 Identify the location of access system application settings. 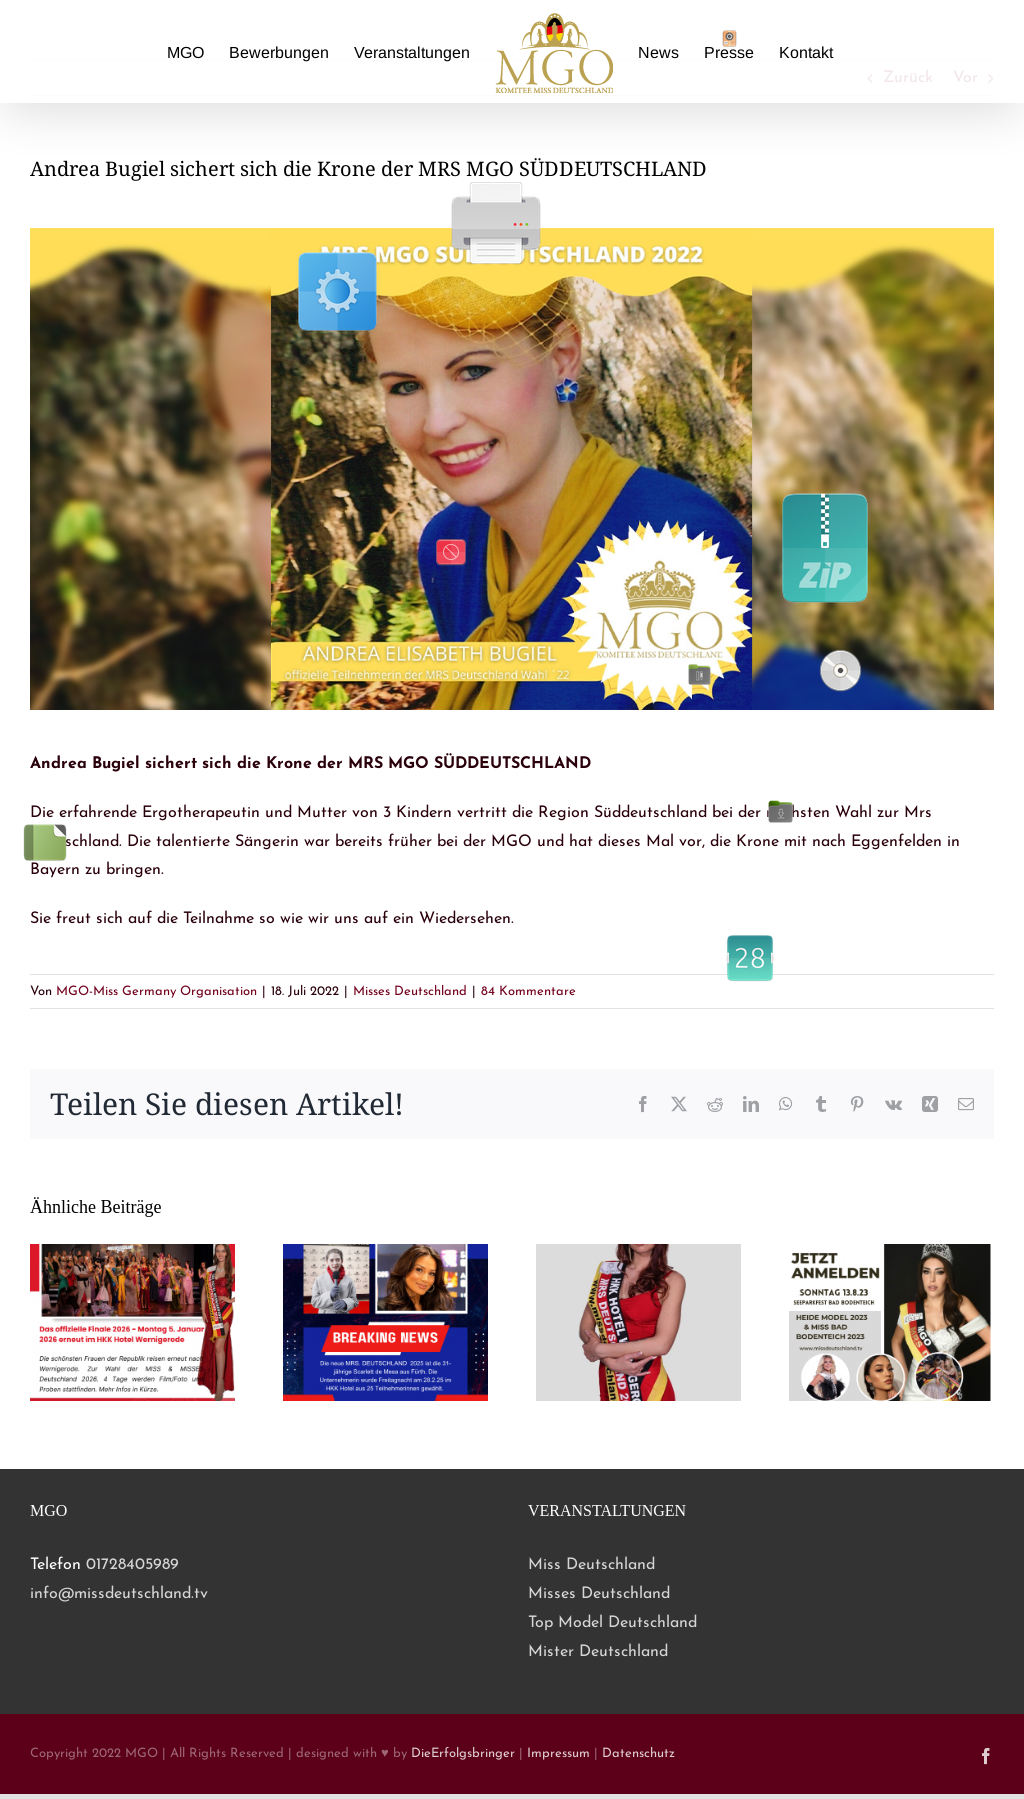
(337, 291).